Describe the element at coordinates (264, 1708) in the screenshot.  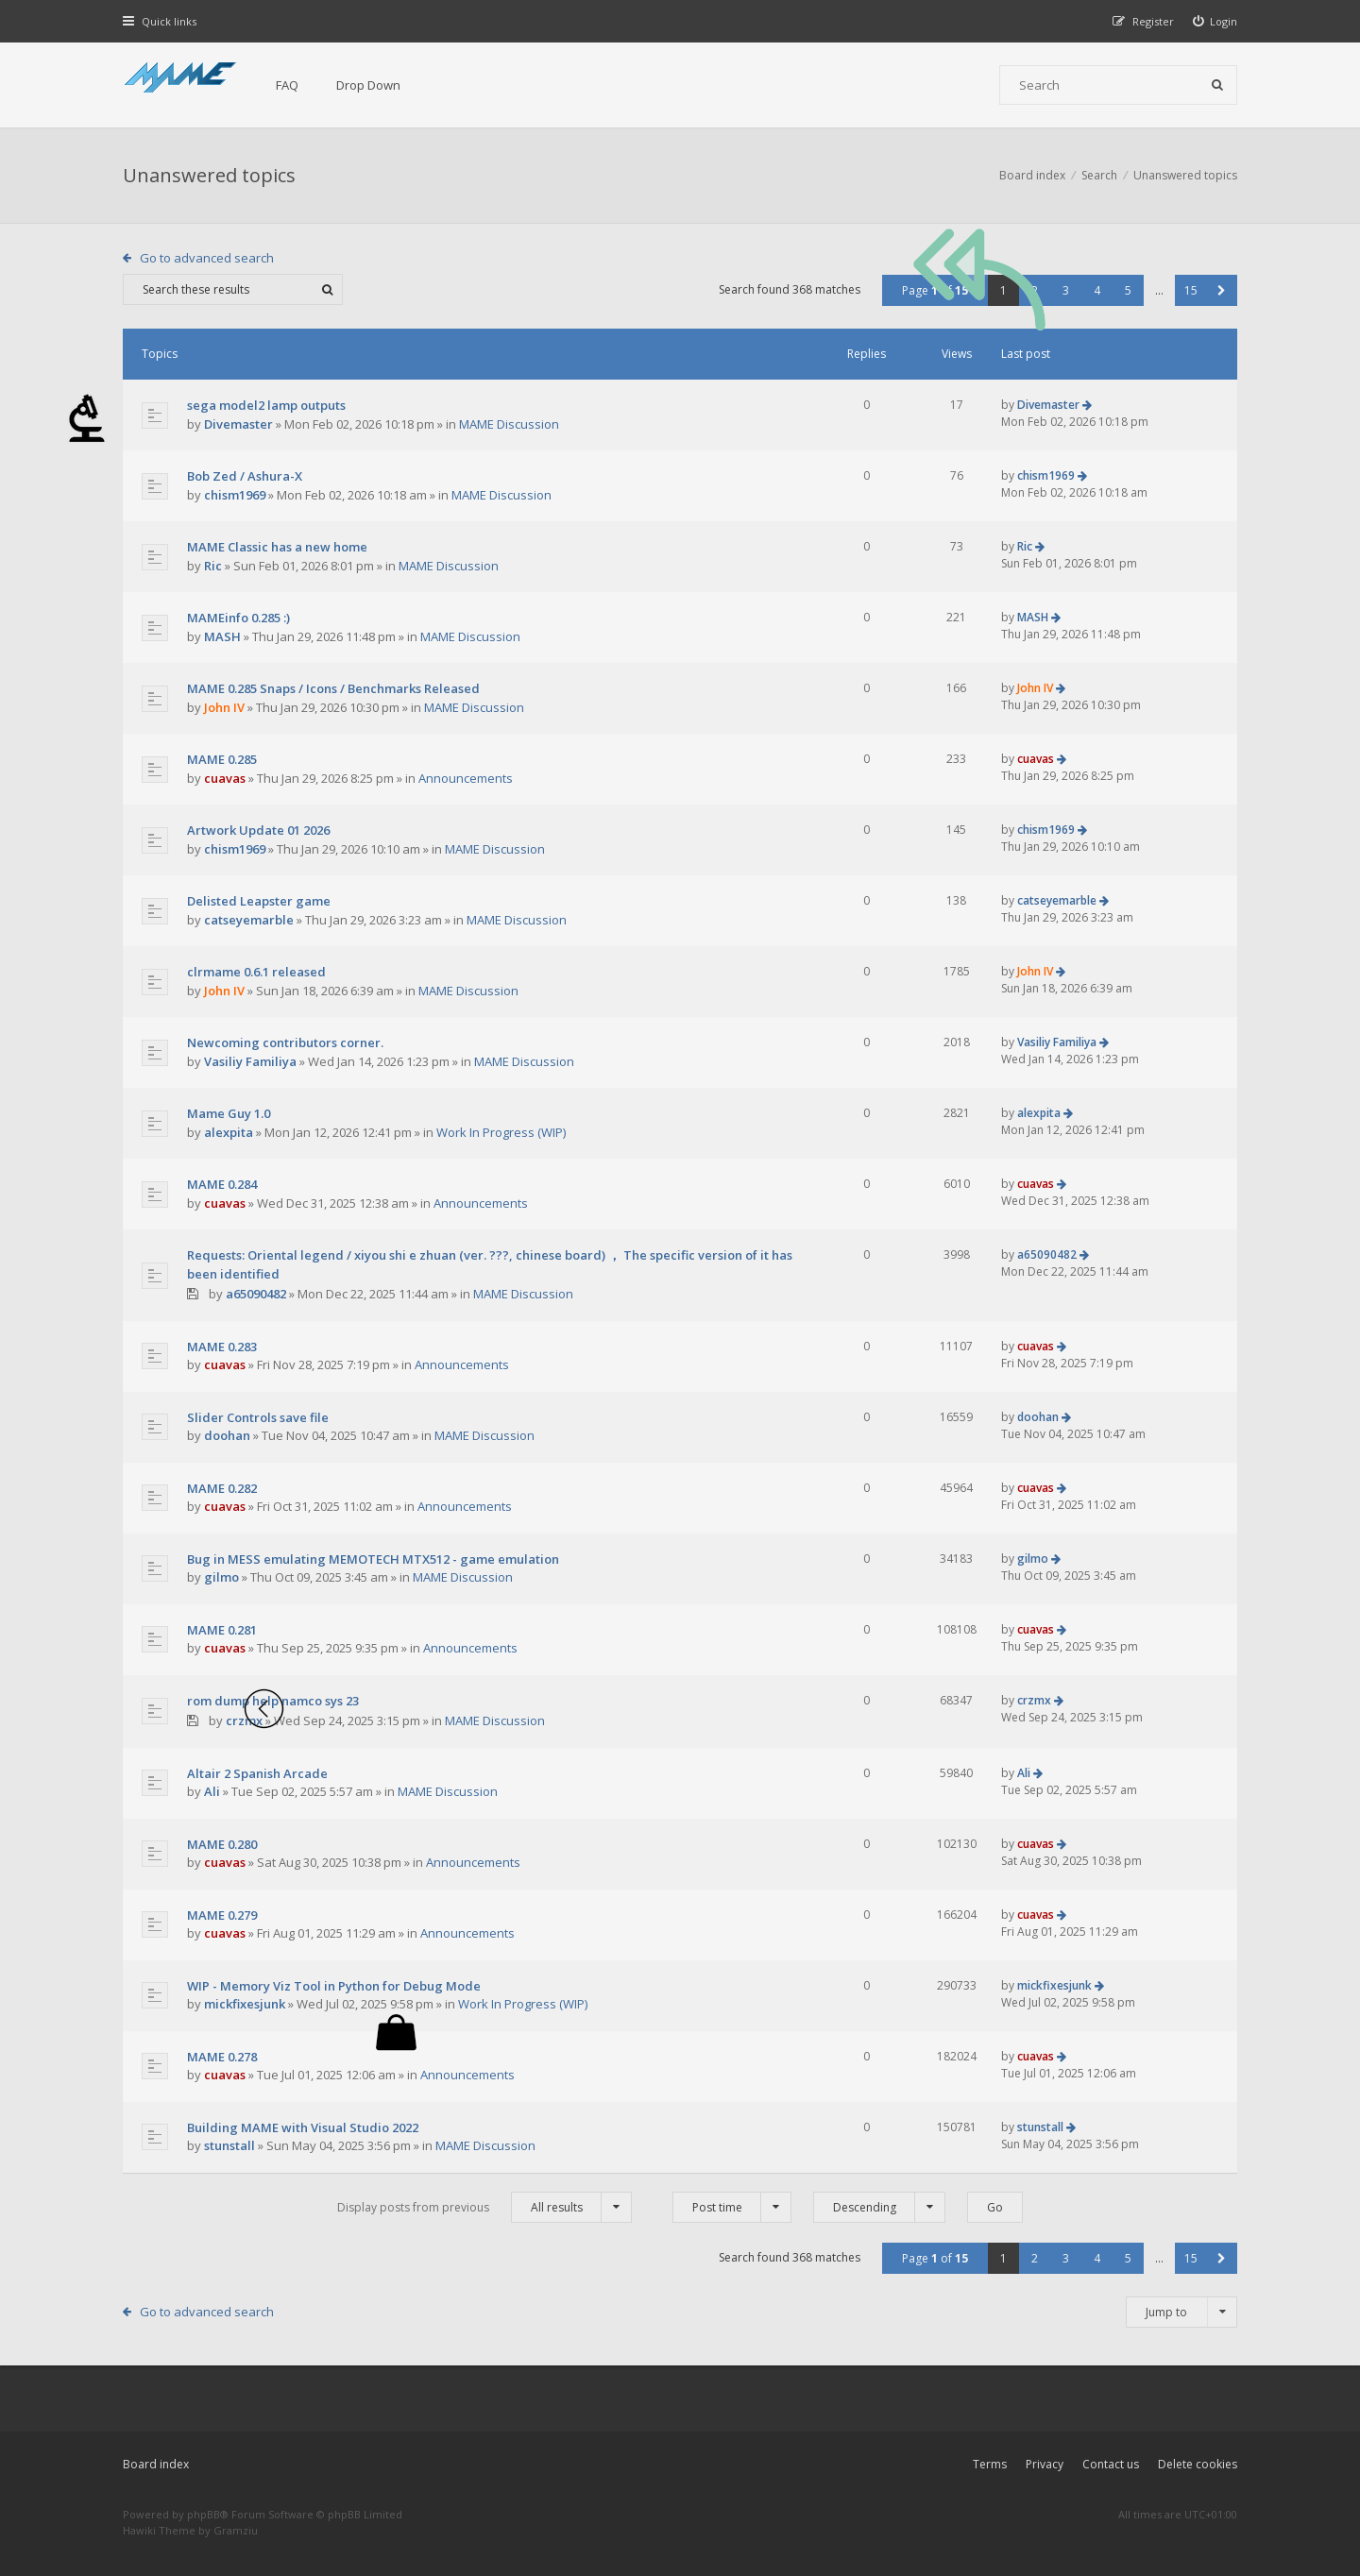
I see `go back to the previous screen` at that location.